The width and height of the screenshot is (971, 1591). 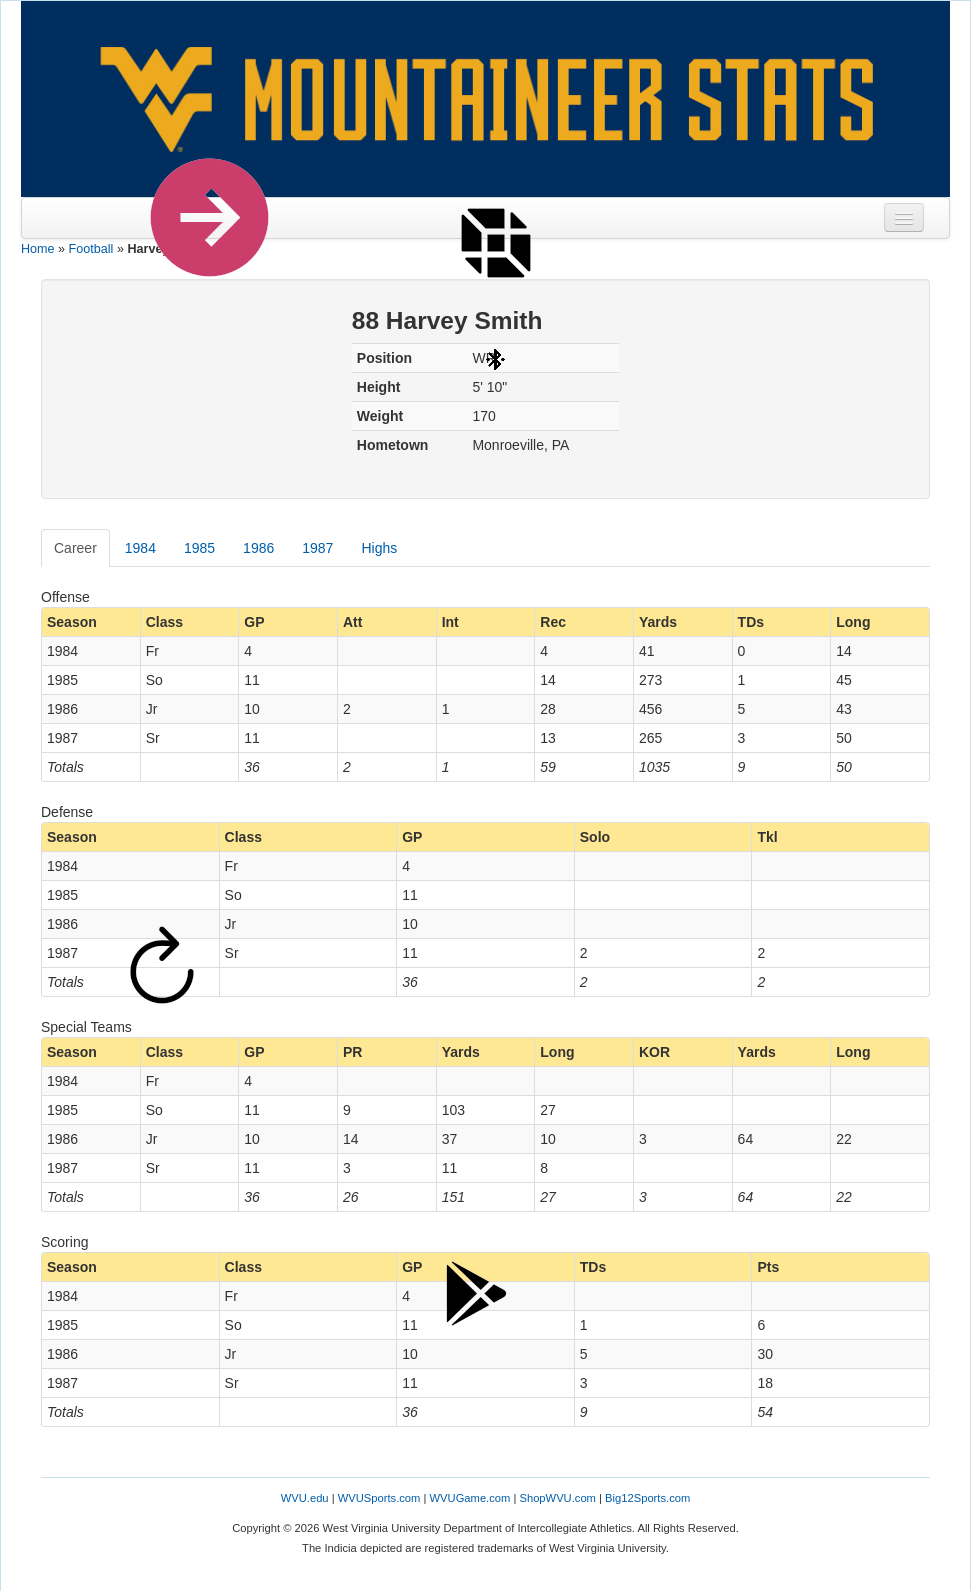 What do you see at coordinates (476, 1293) in the screenshot?
I see `open google play store` at bounding box center [476, 1293].